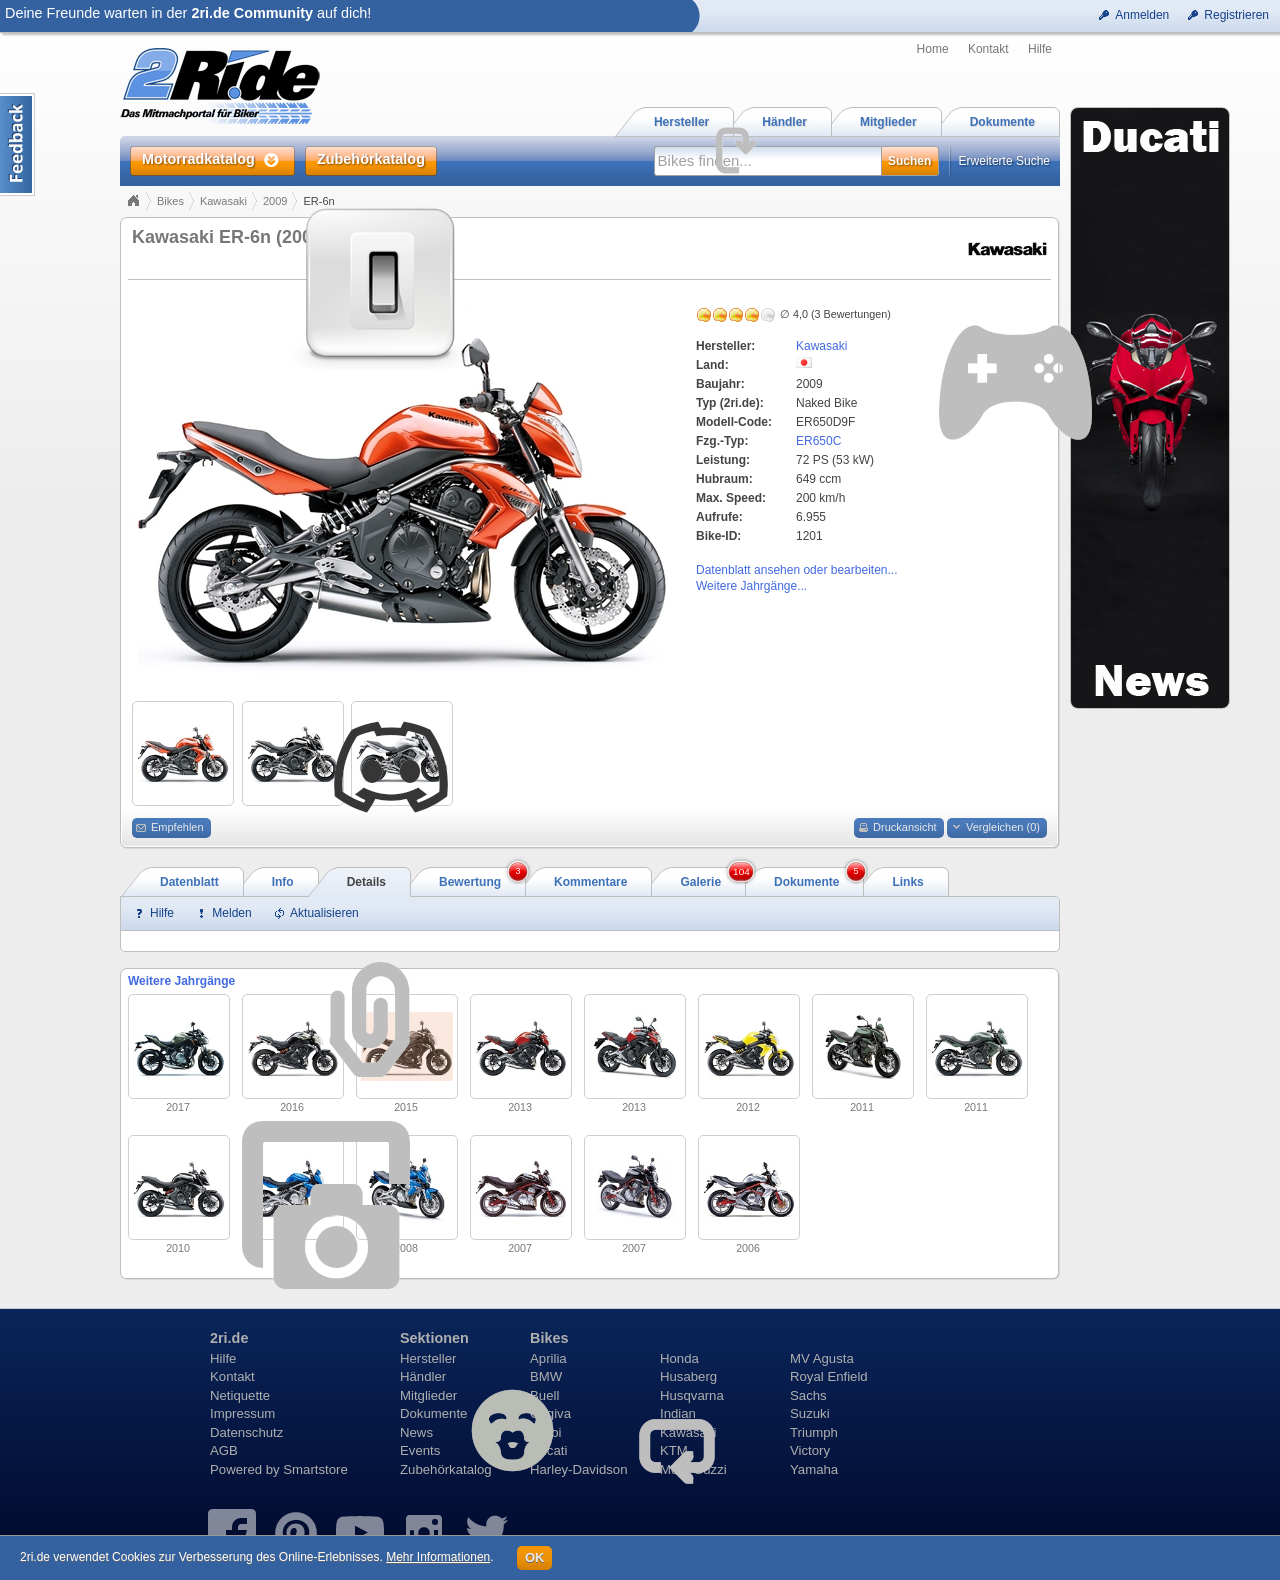  I want to click on open Discord app, so click(391, 767).